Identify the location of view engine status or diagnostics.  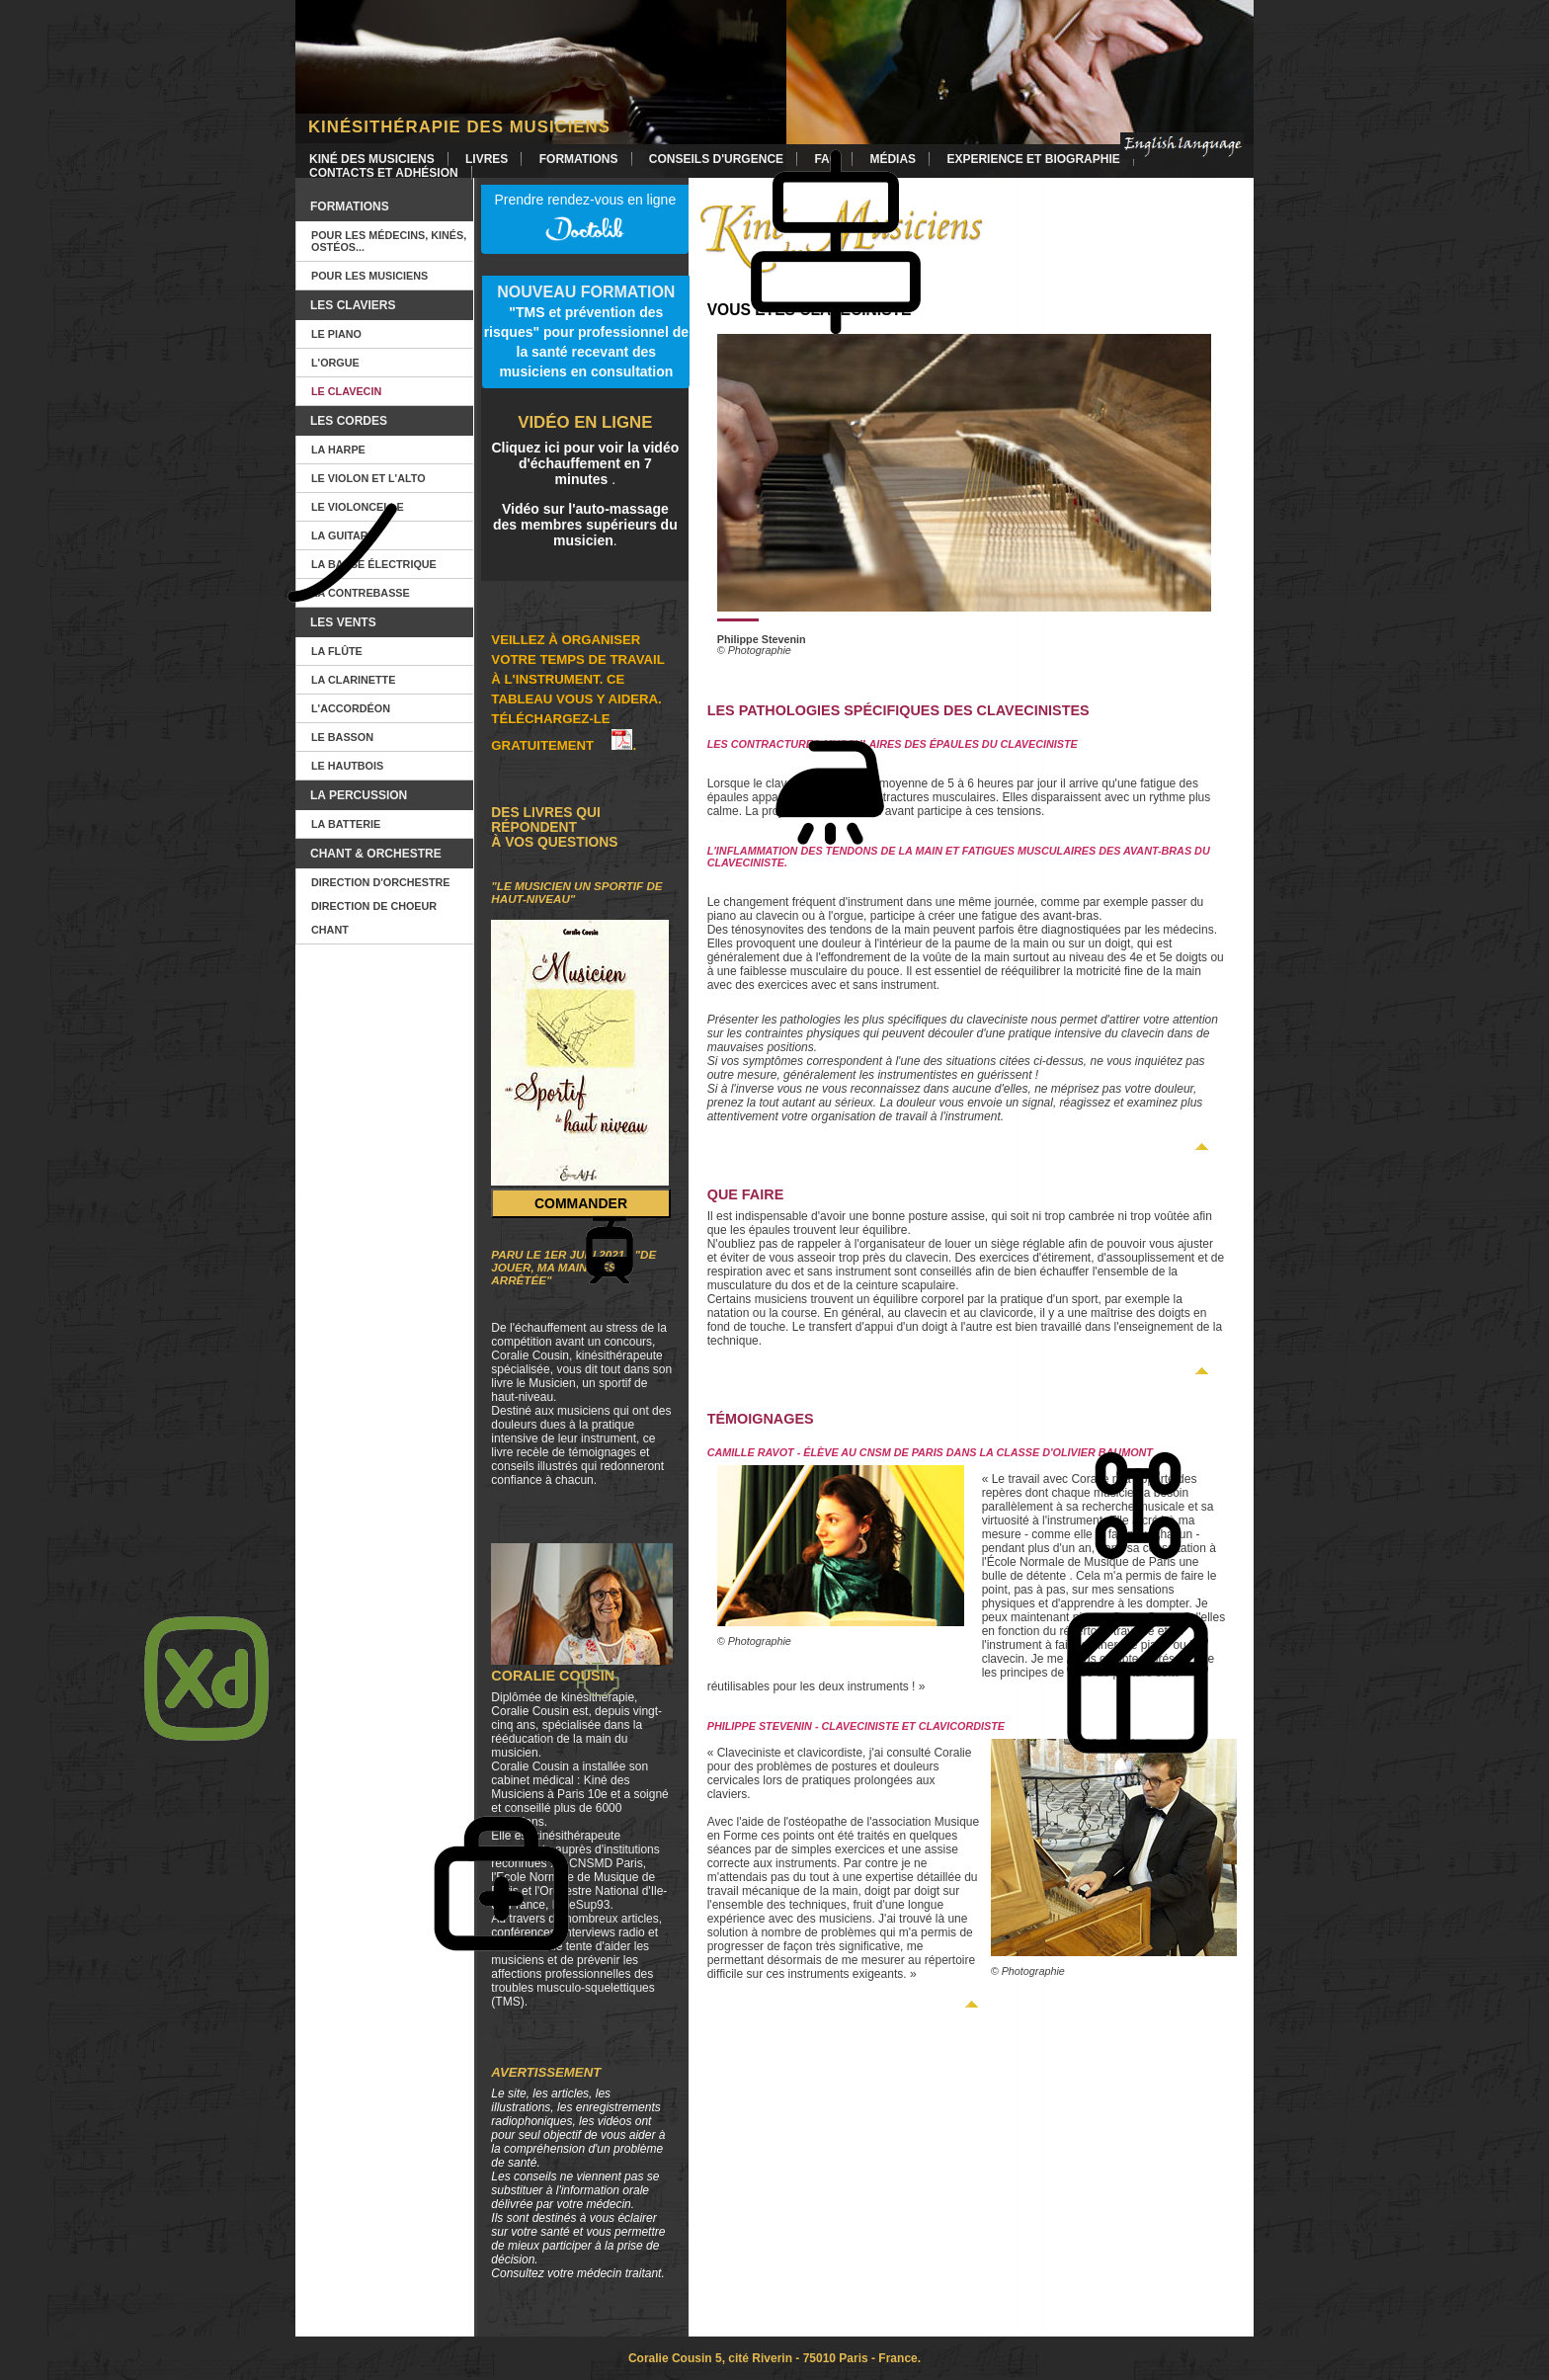
(597, 1680).